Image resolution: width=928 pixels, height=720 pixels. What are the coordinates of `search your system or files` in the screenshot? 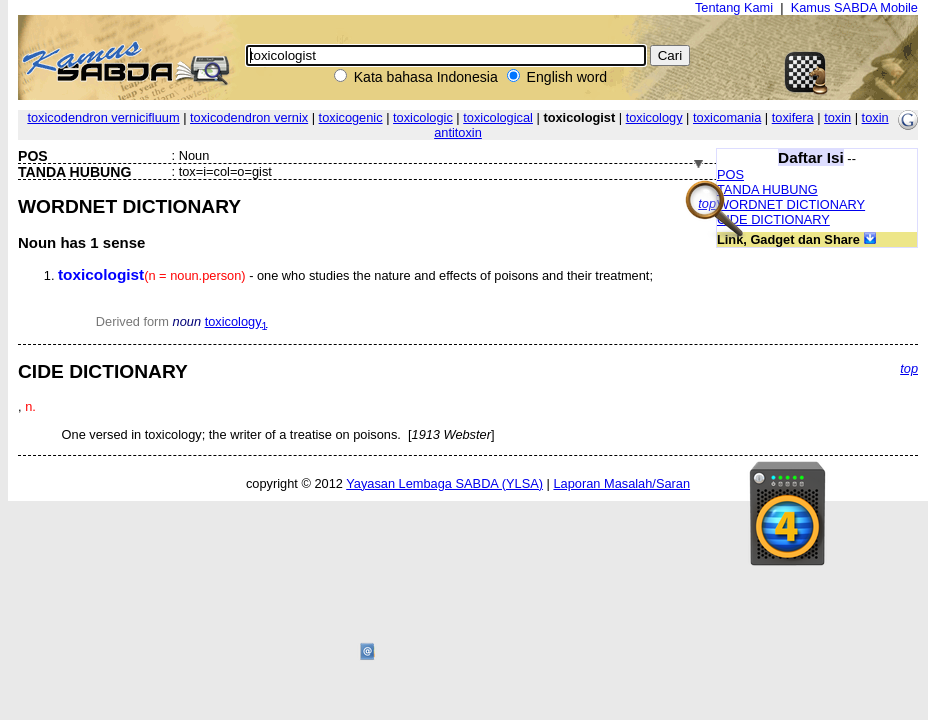 It's located at (714, 209).